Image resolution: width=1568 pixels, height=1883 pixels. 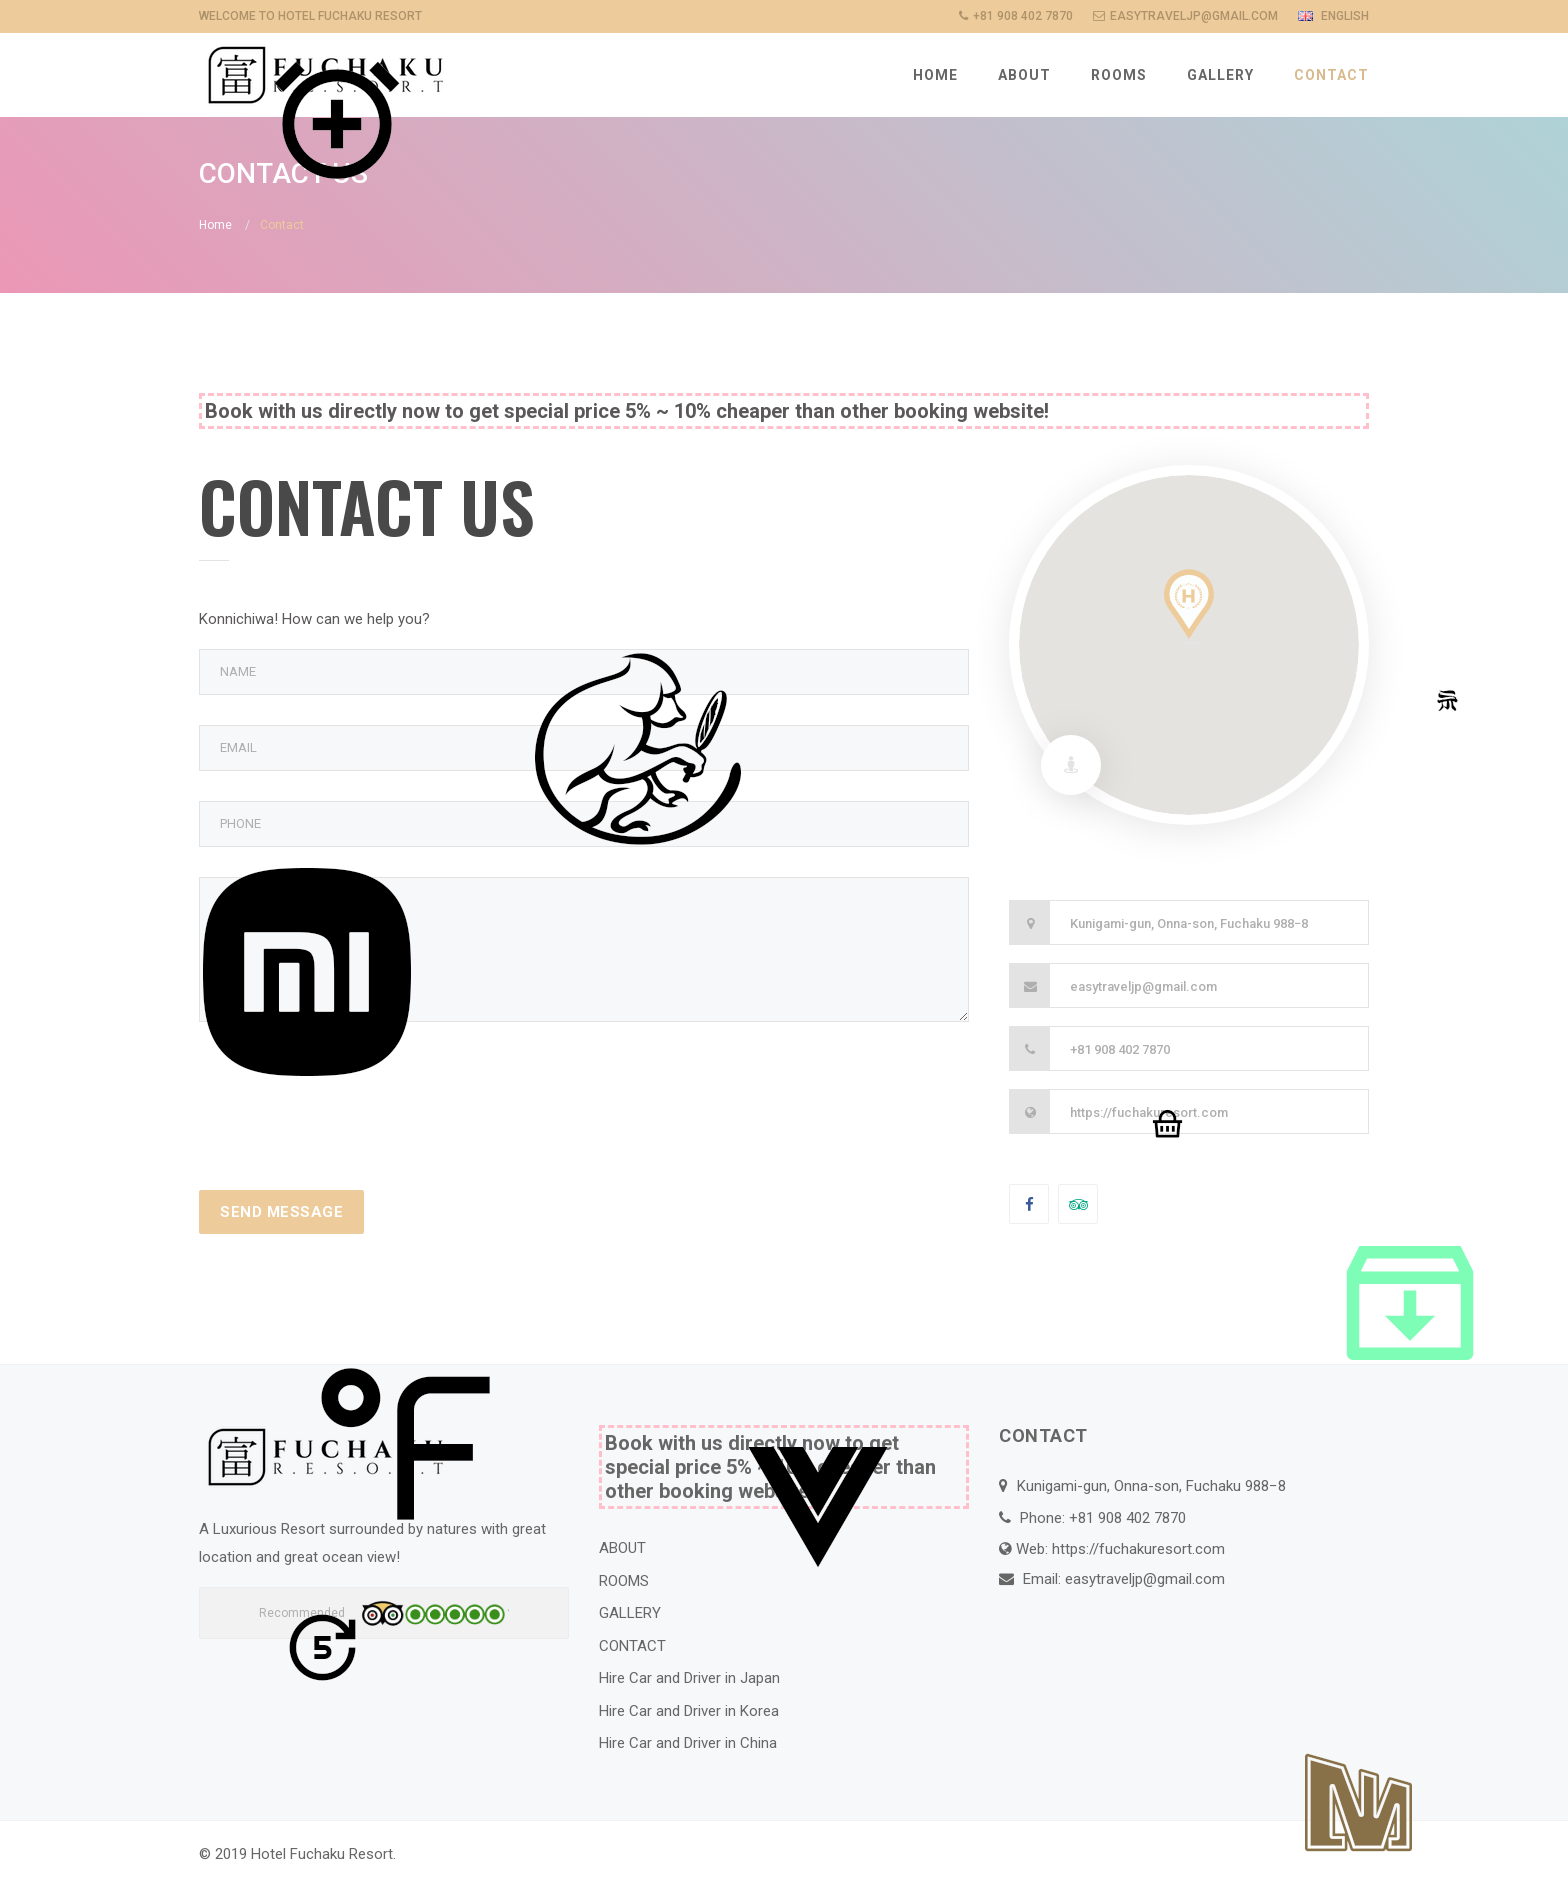 I want to click on add a new alarm, so click(x=337, y=118).